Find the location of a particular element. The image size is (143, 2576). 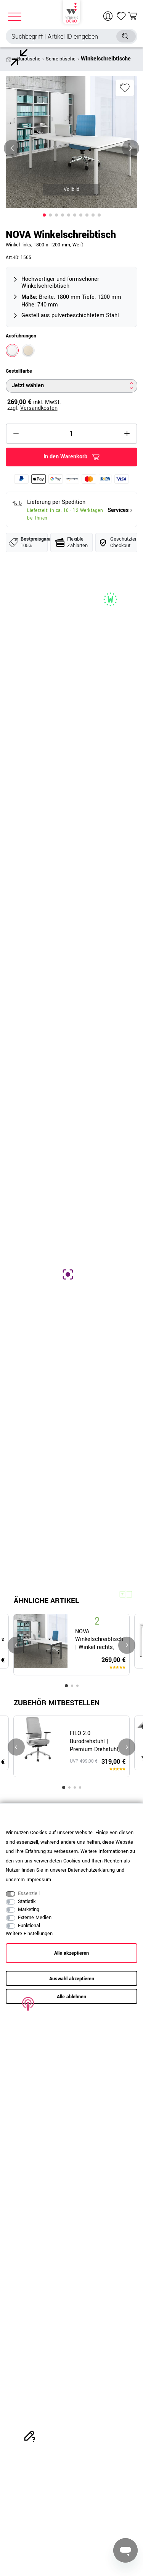

minimize or collapse the current window is located at coordinates (19, 57).